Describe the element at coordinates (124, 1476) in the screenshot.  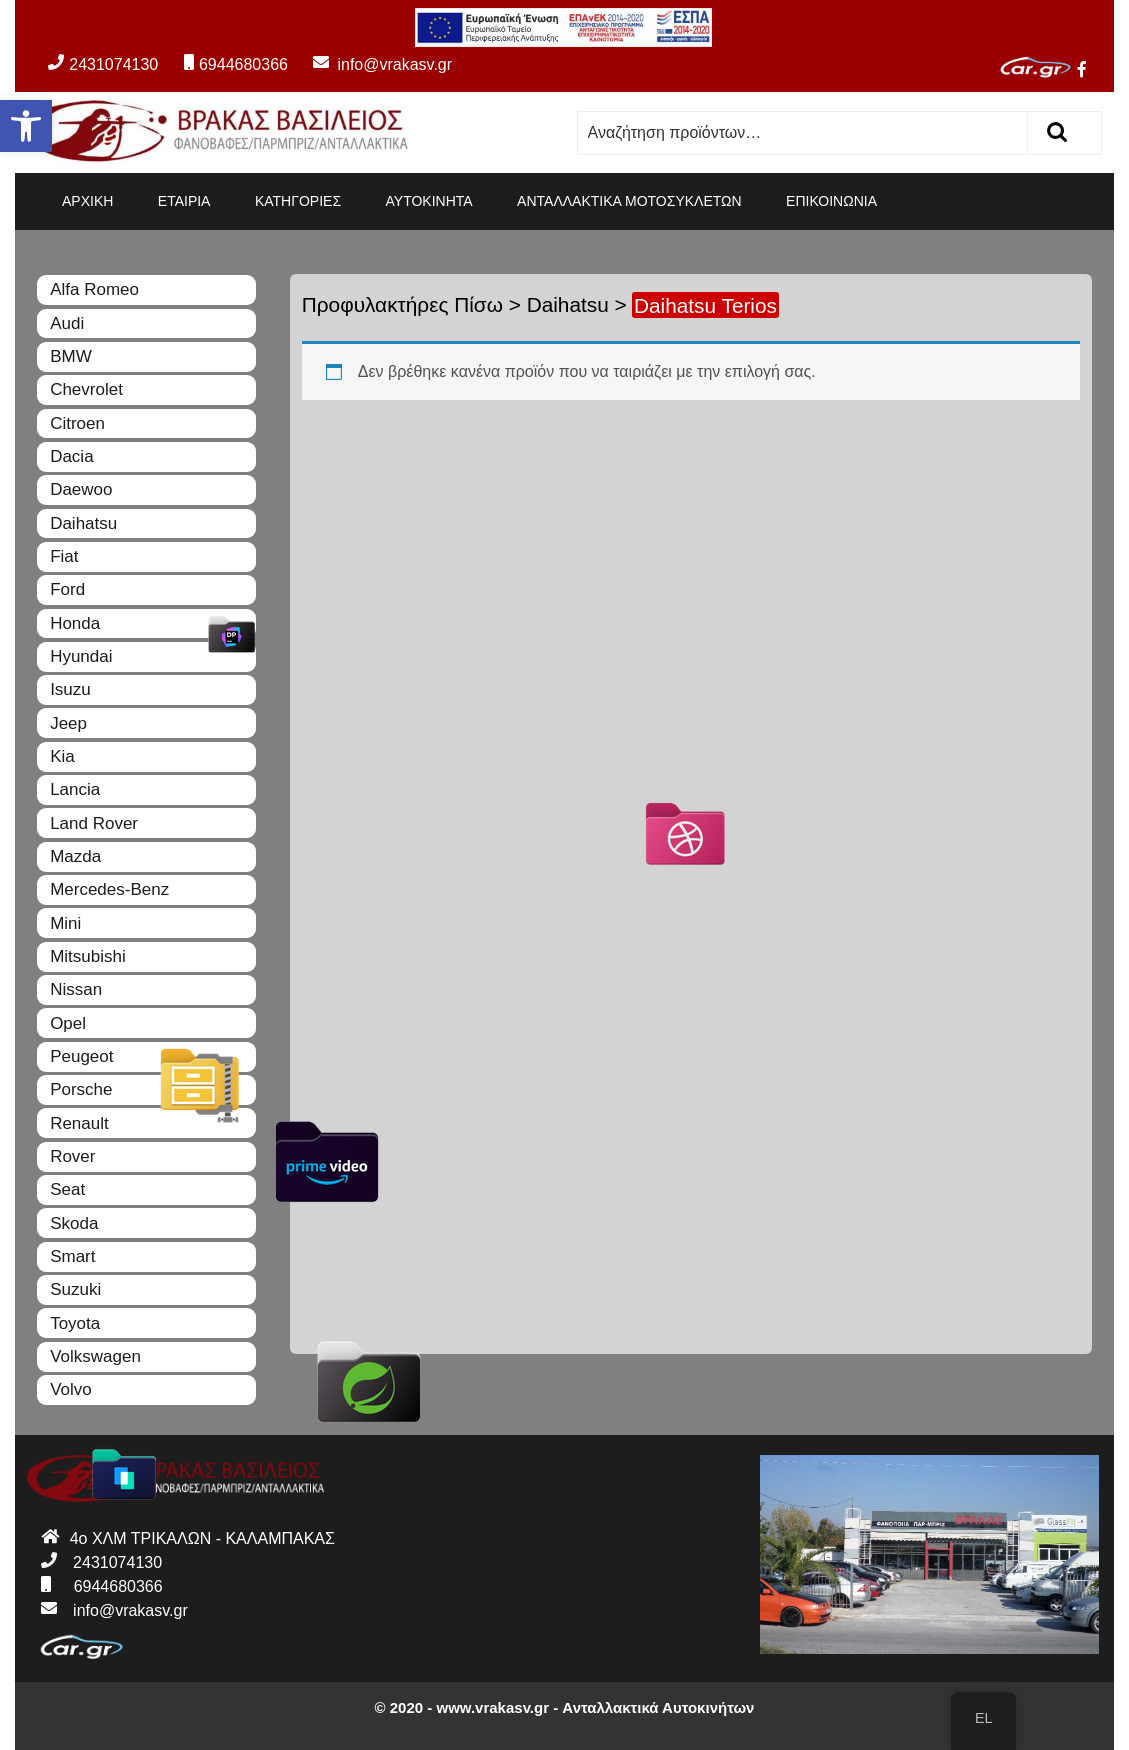
I see `open wondershare mobiletrans files folder` at that location.